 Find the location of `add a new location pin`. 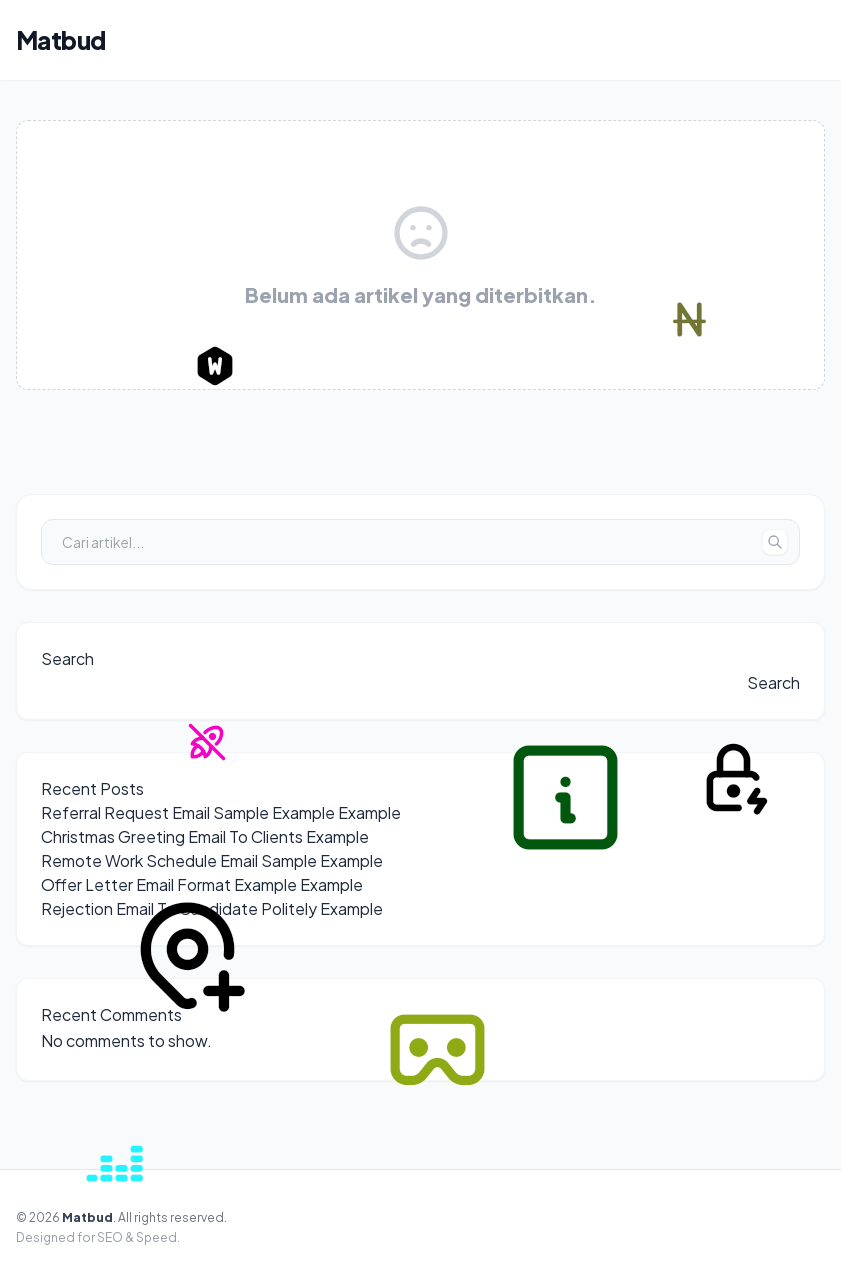

add a new location pin is located at coordinates (187, 954).